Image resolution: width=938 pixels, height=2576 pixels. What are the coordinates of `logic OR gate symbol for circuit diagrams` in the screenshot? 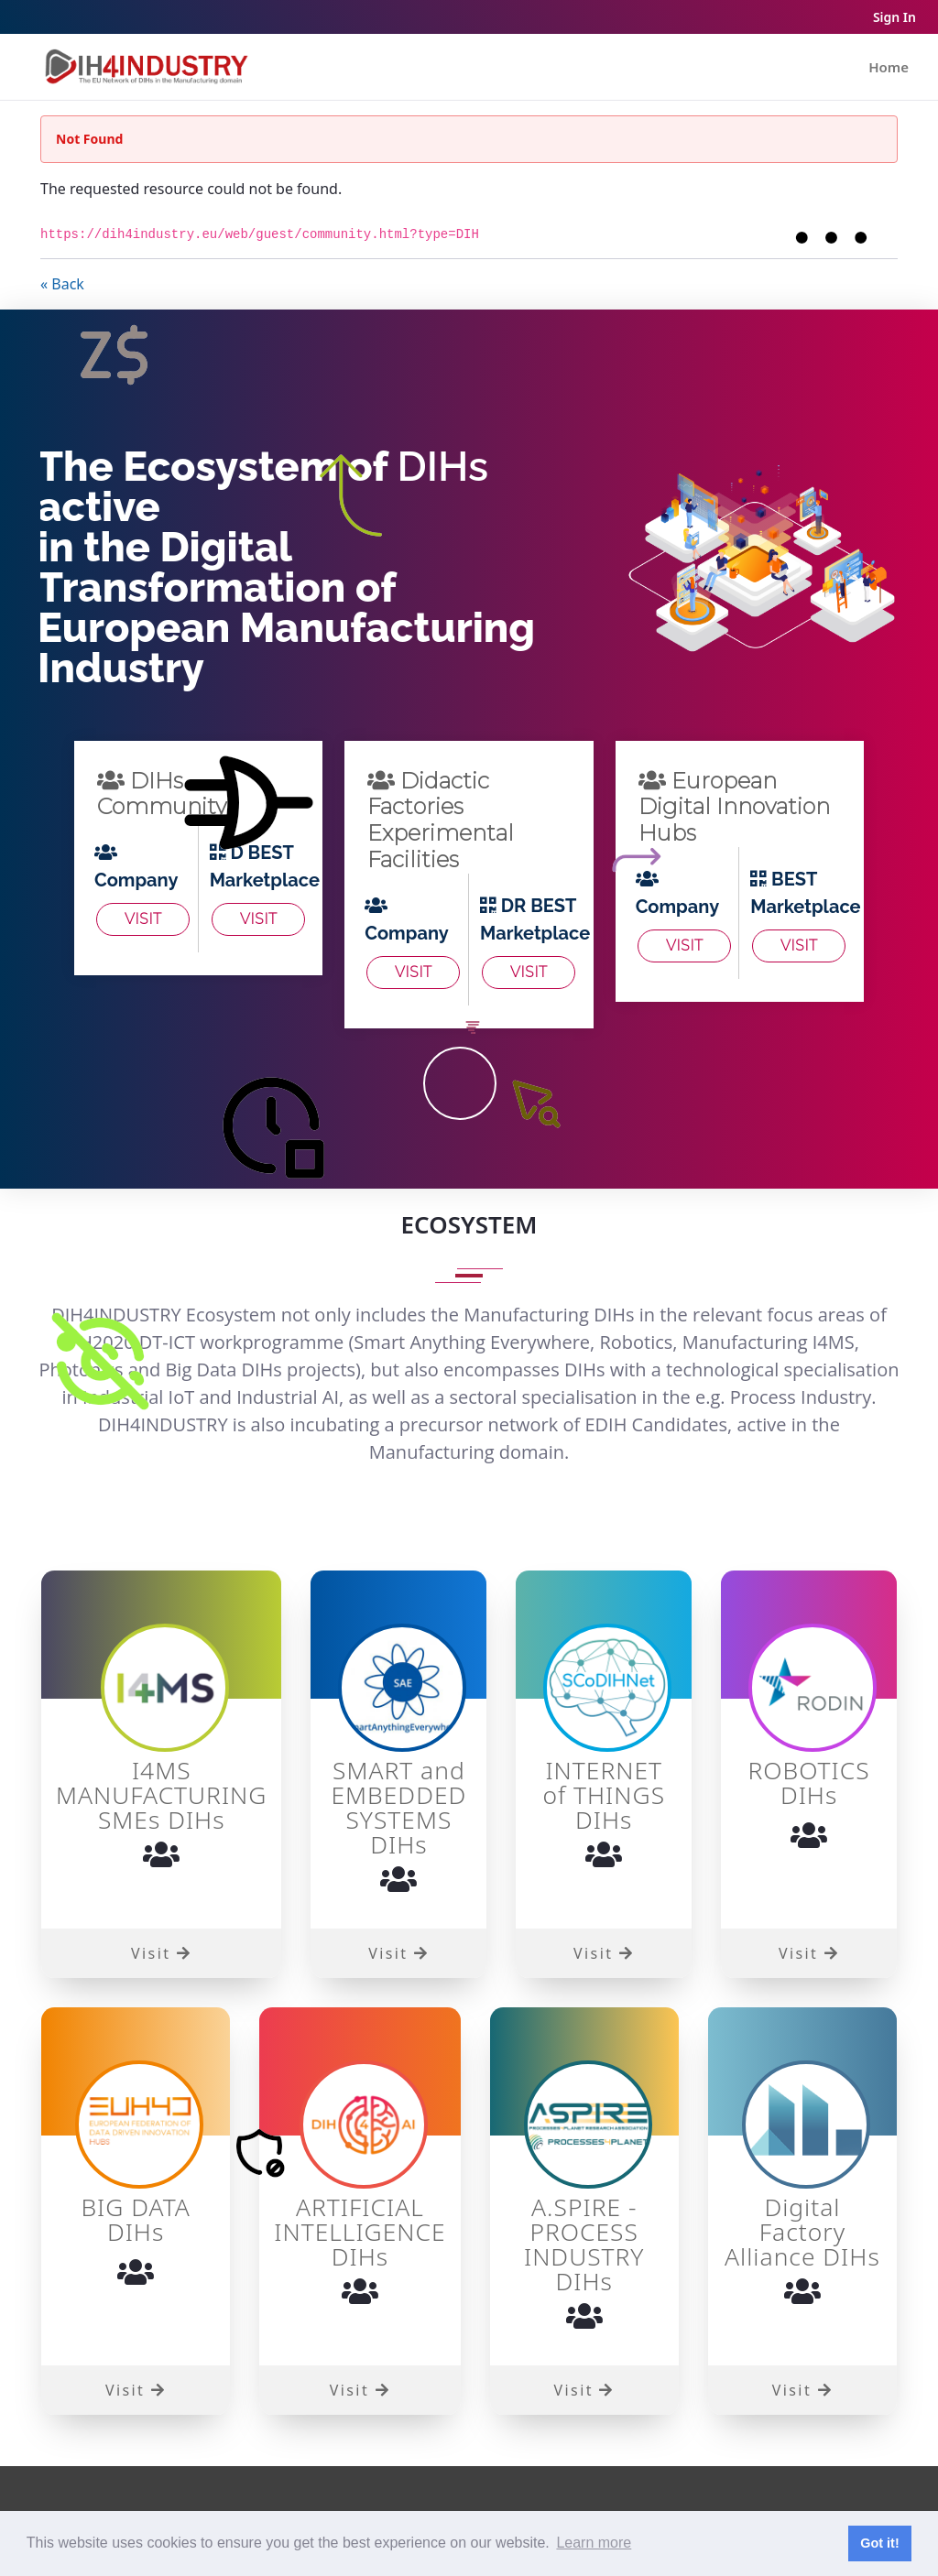 It's located at (248, 802).